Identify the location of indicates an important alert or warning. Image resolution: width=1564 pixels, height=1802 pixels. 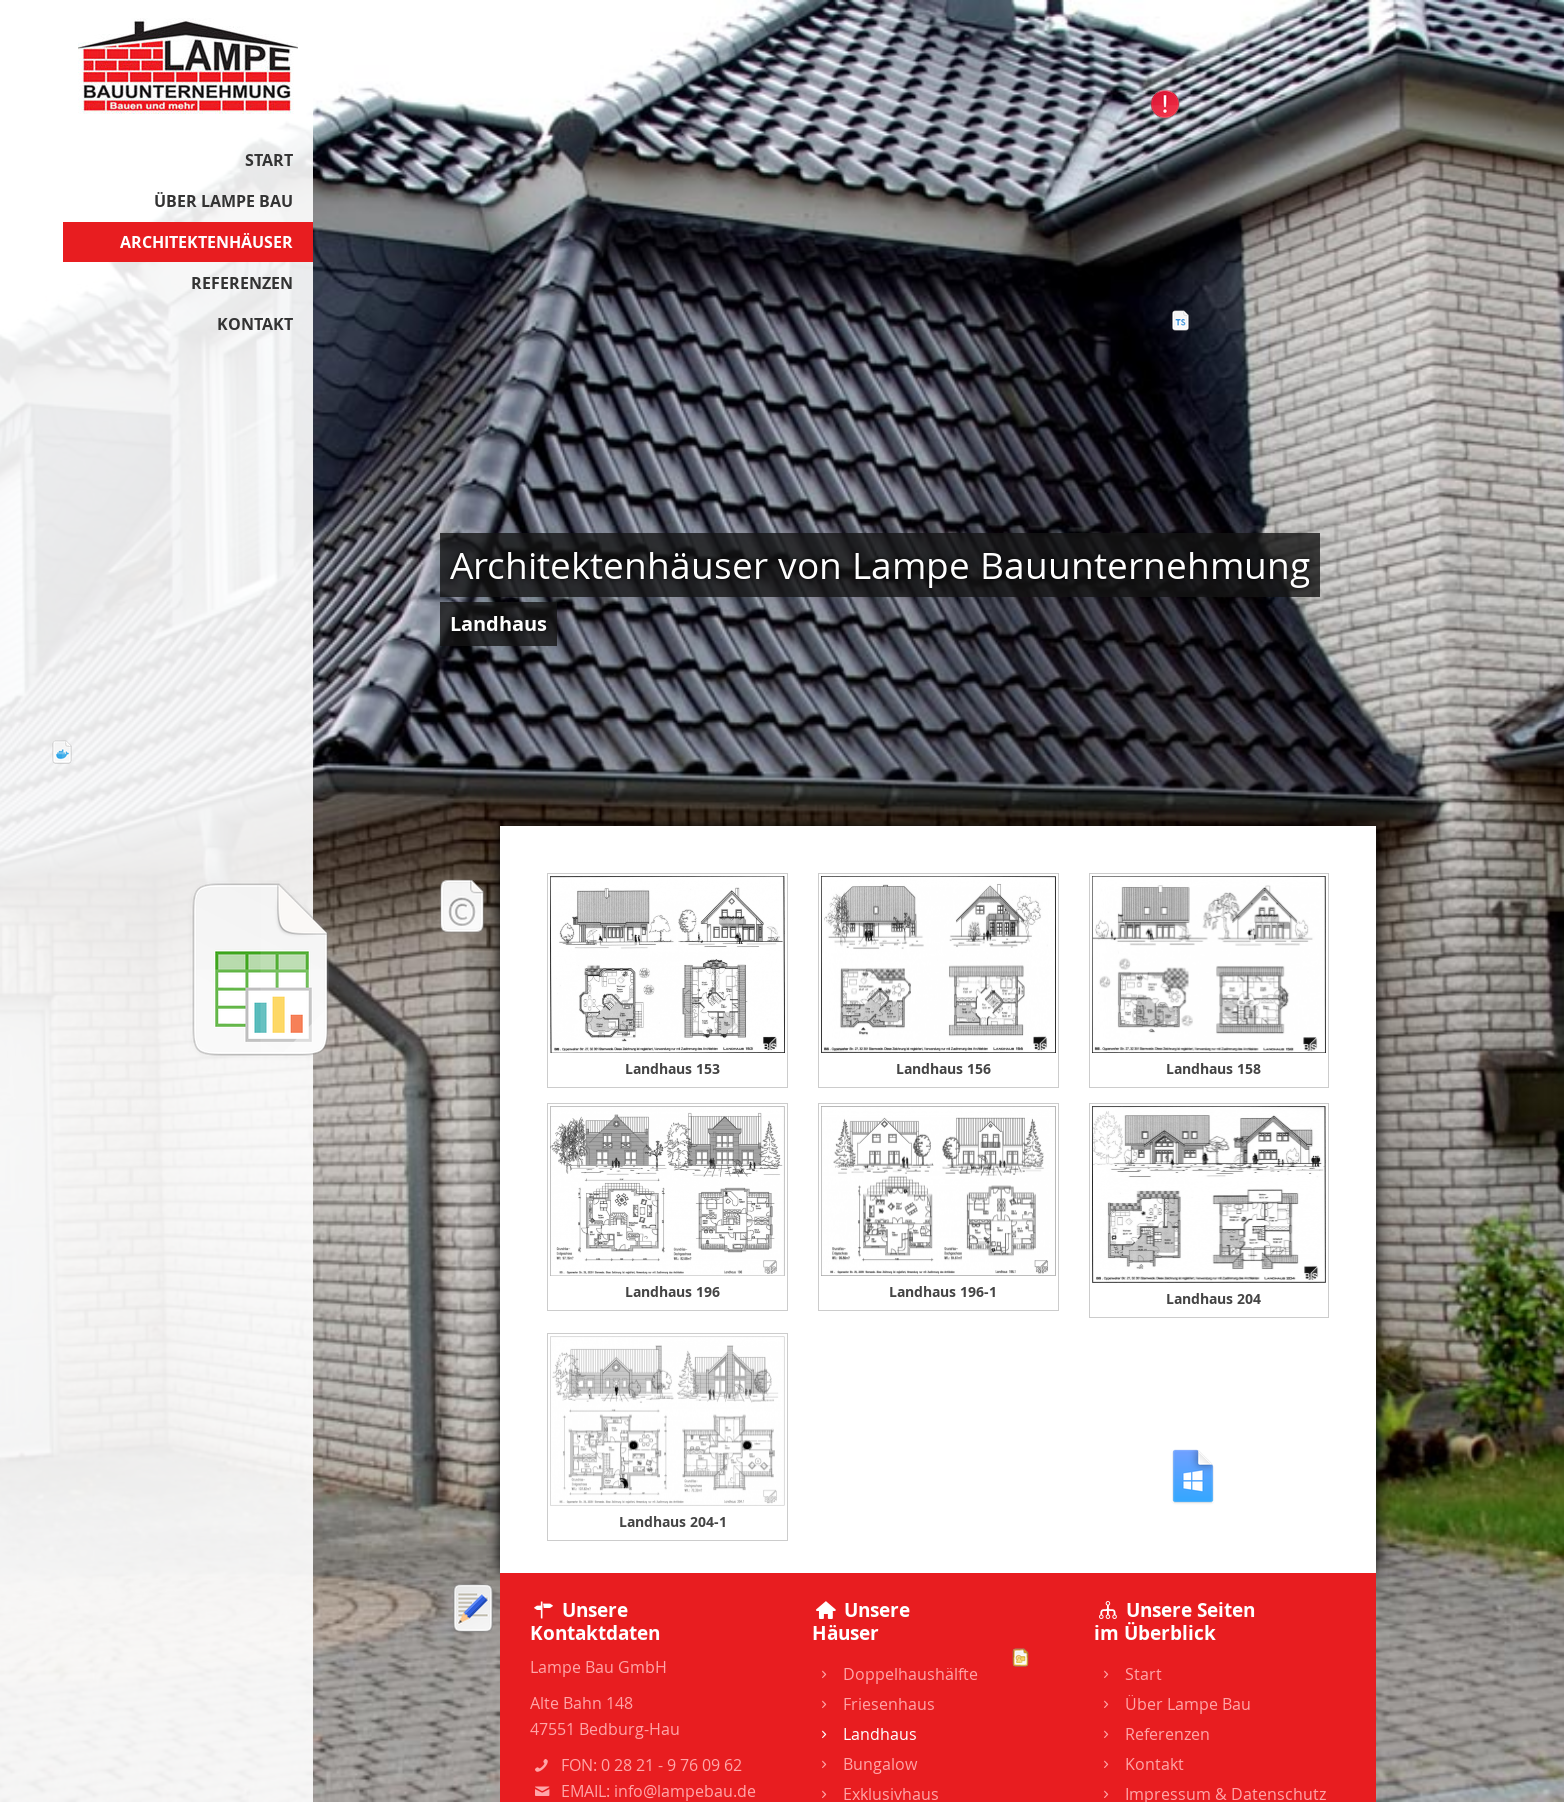
(1165, 104).